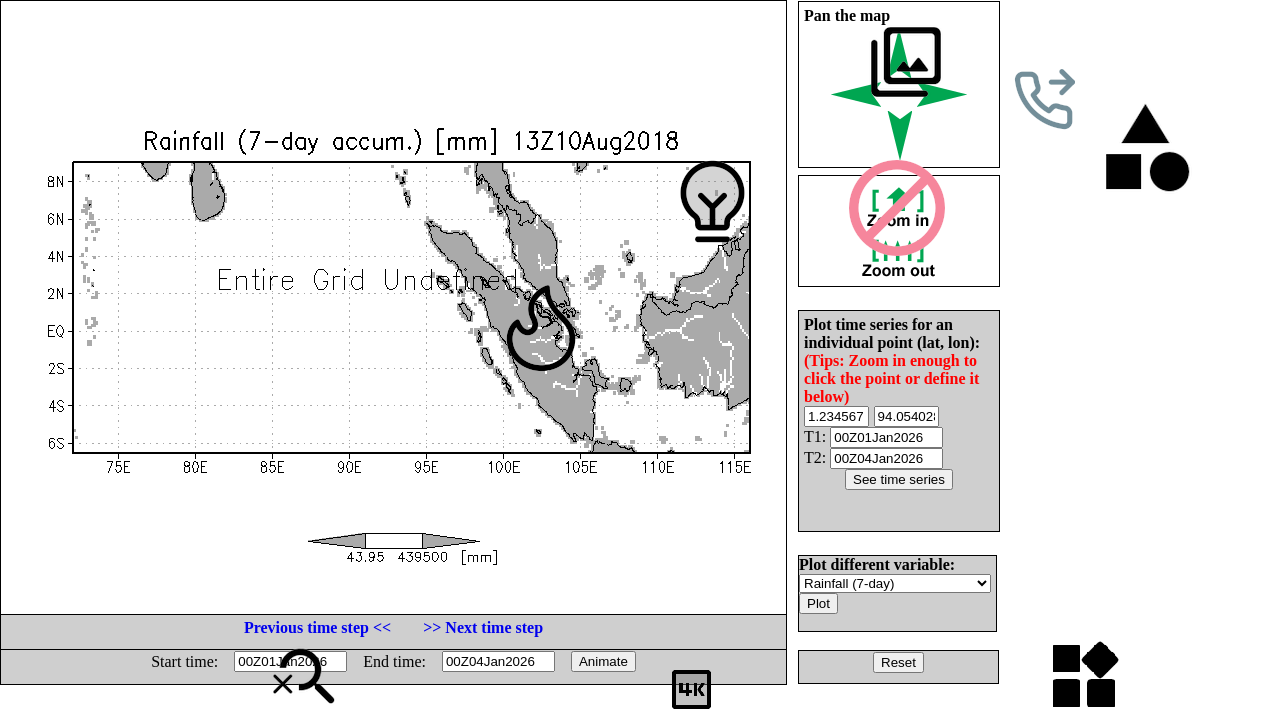 The image size is (1280, 720). What do you see at coordinates (897, 208) in the screenshot?
I see `block or ban a user` at bounding box center [897, 208].